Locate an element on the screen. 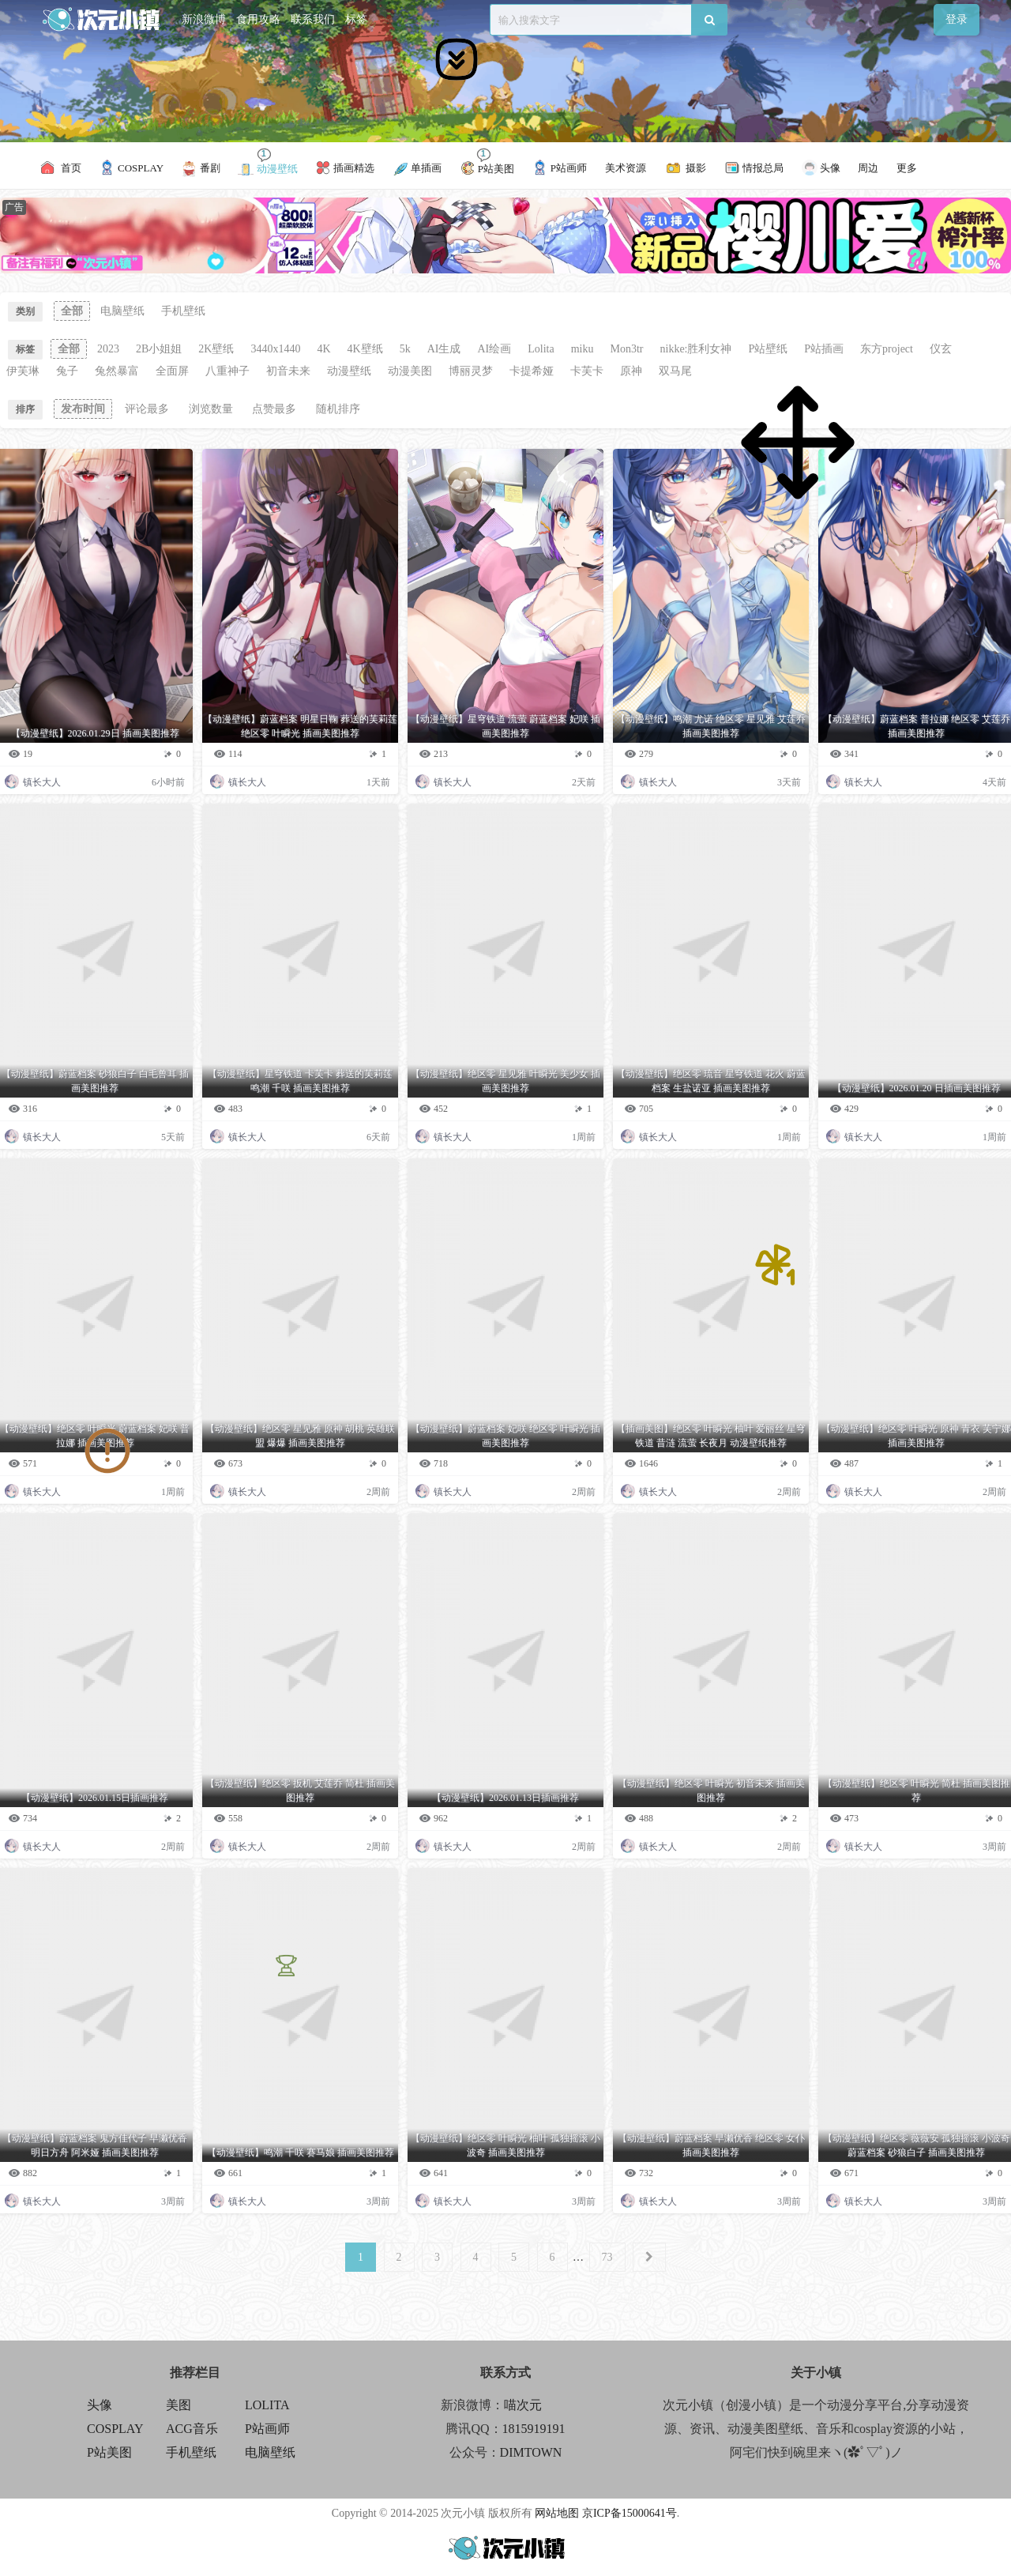 This screenshot has height=2576, width=1011. indicates a warning or alert requiring attention is located at coordinates (107, 1451).